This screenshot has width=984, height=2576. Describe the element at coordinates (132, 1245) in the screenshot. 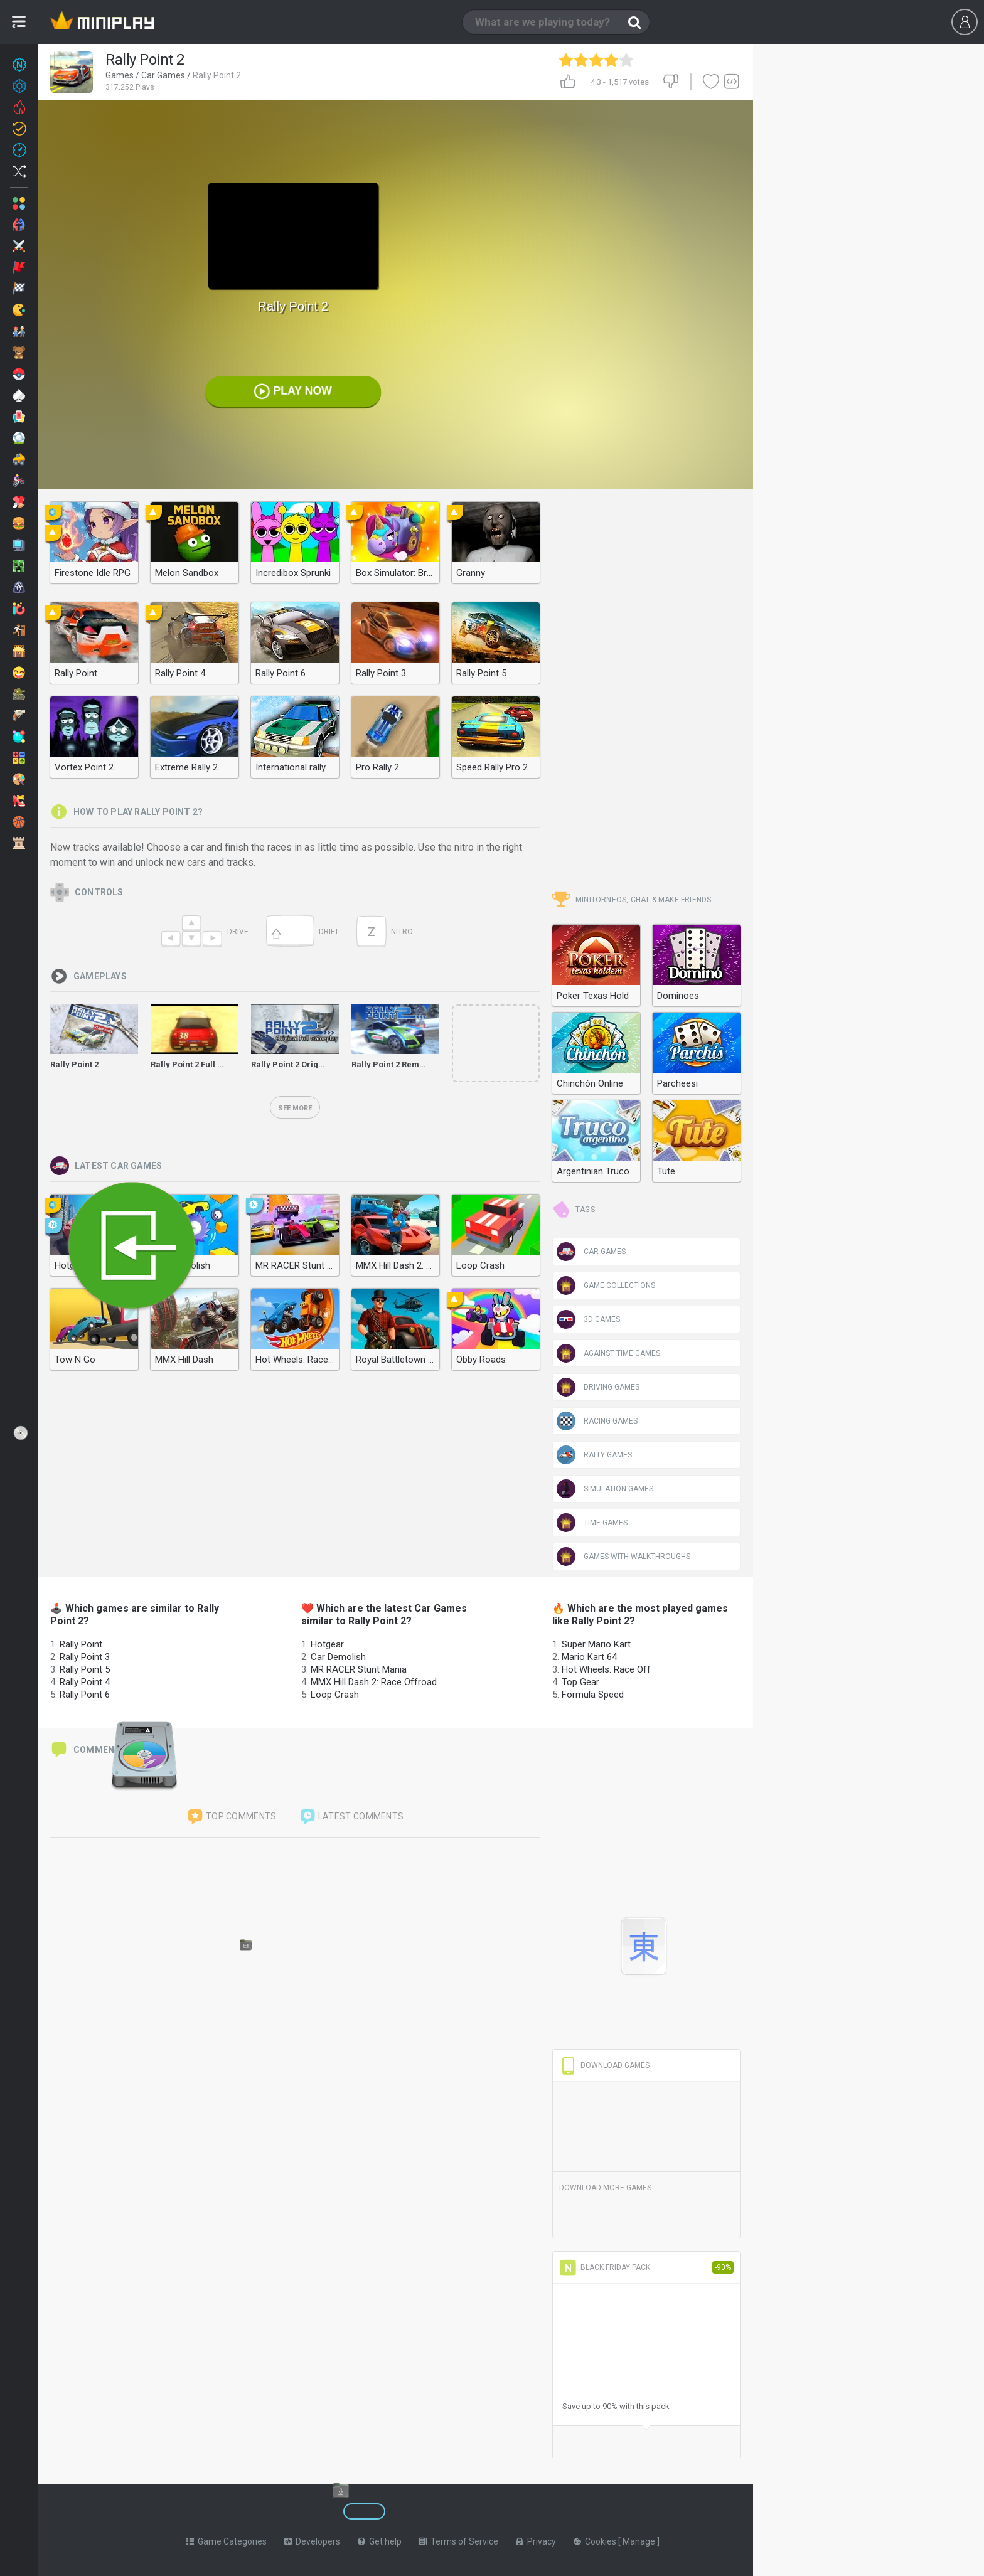

I see `log out of the current user session` at that location.